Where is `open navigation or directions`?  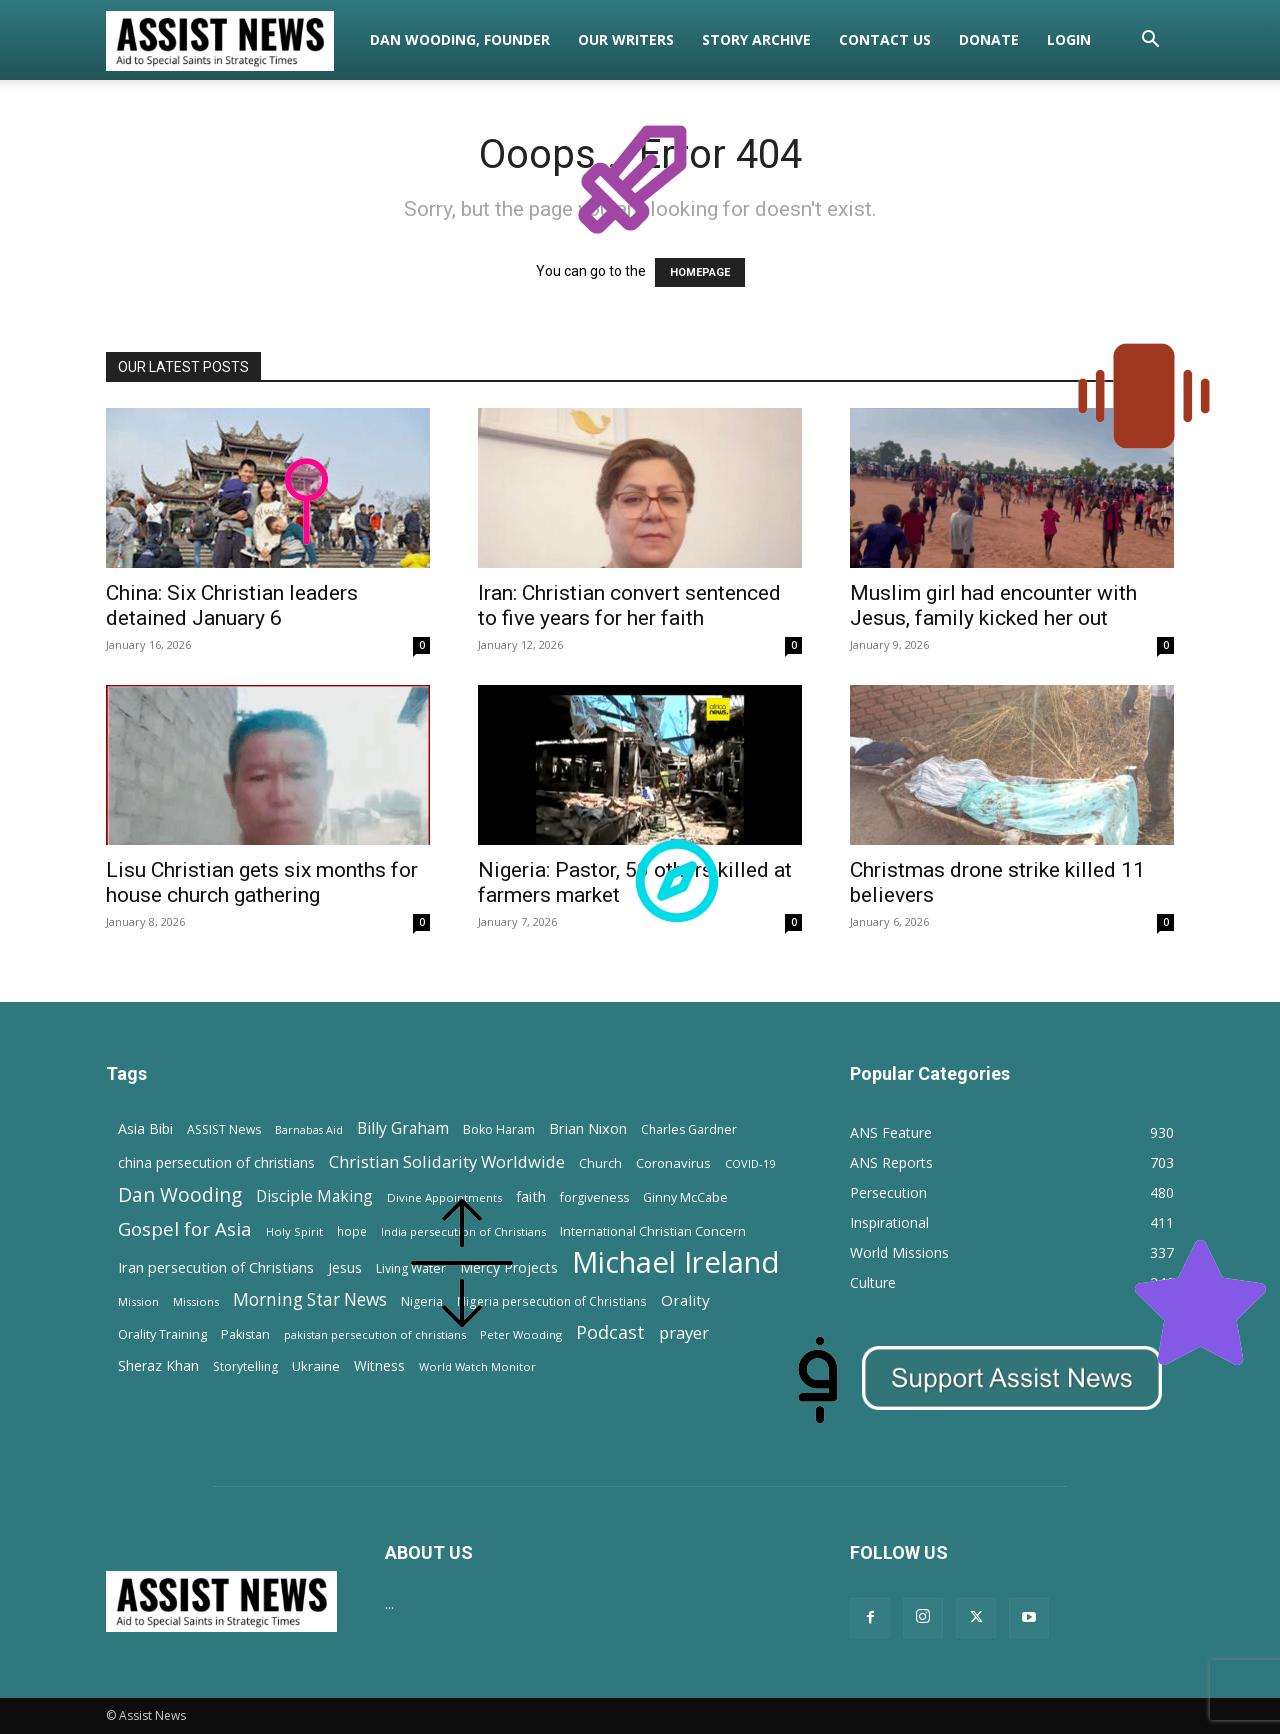
open navigation or directions is located at coordinates (677, 881).